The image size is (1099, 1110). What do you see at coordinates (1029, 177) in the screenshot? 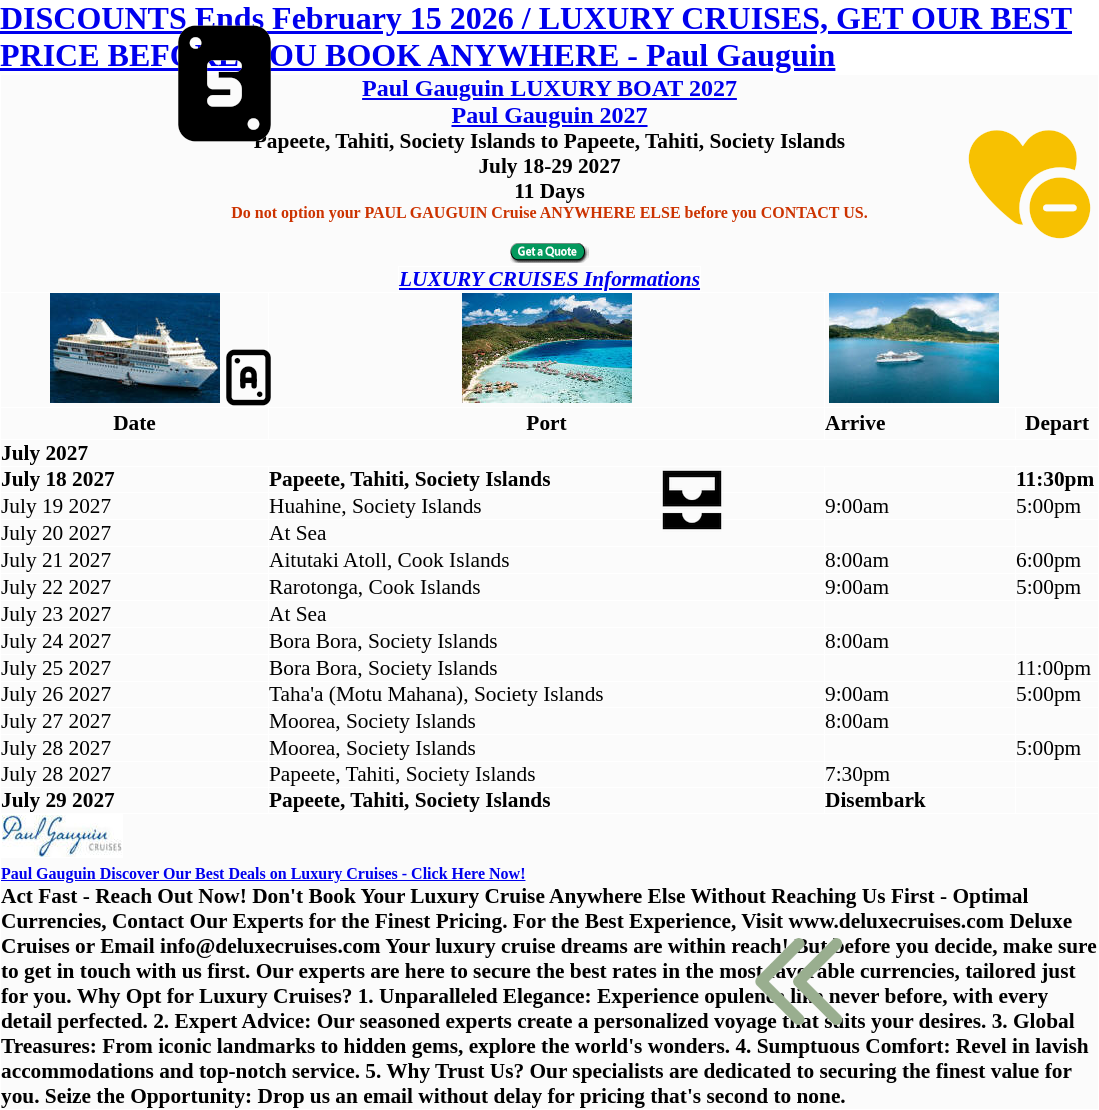
I see `remove from favorites` at bounding box center [1029, 177].